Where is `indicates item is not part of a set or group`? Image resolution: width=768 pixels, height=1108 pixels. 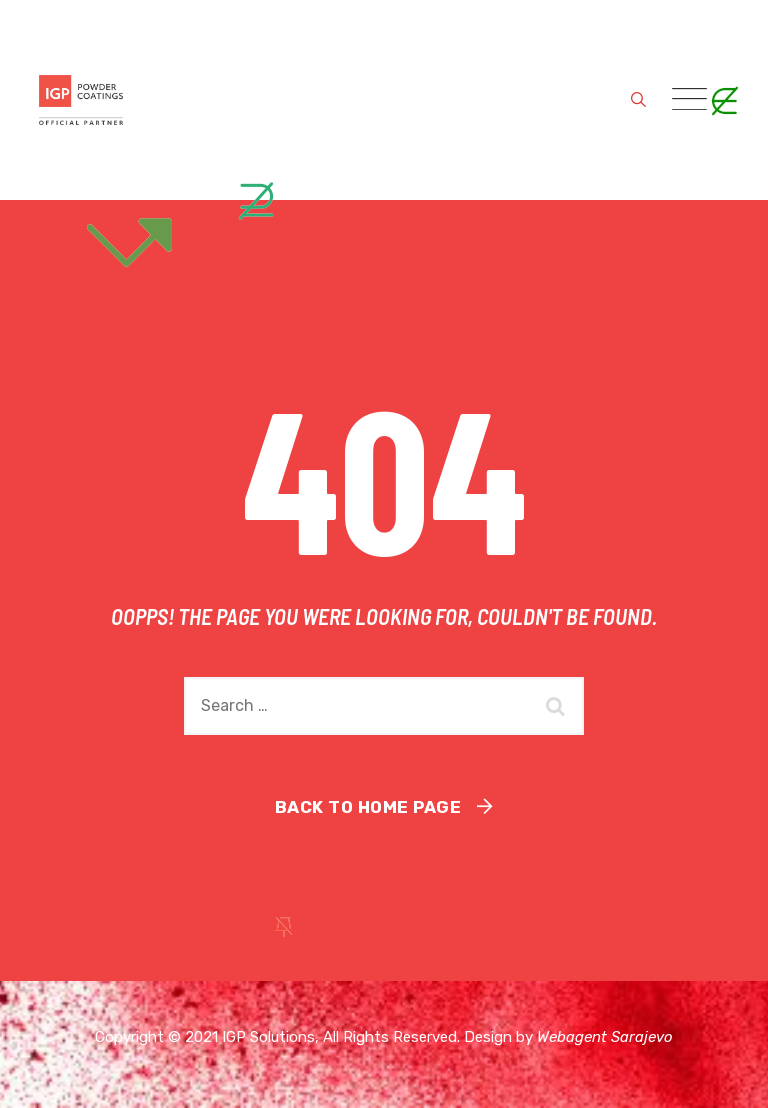
indicates item is not part of a set or group is located at coordinates (725, 101).